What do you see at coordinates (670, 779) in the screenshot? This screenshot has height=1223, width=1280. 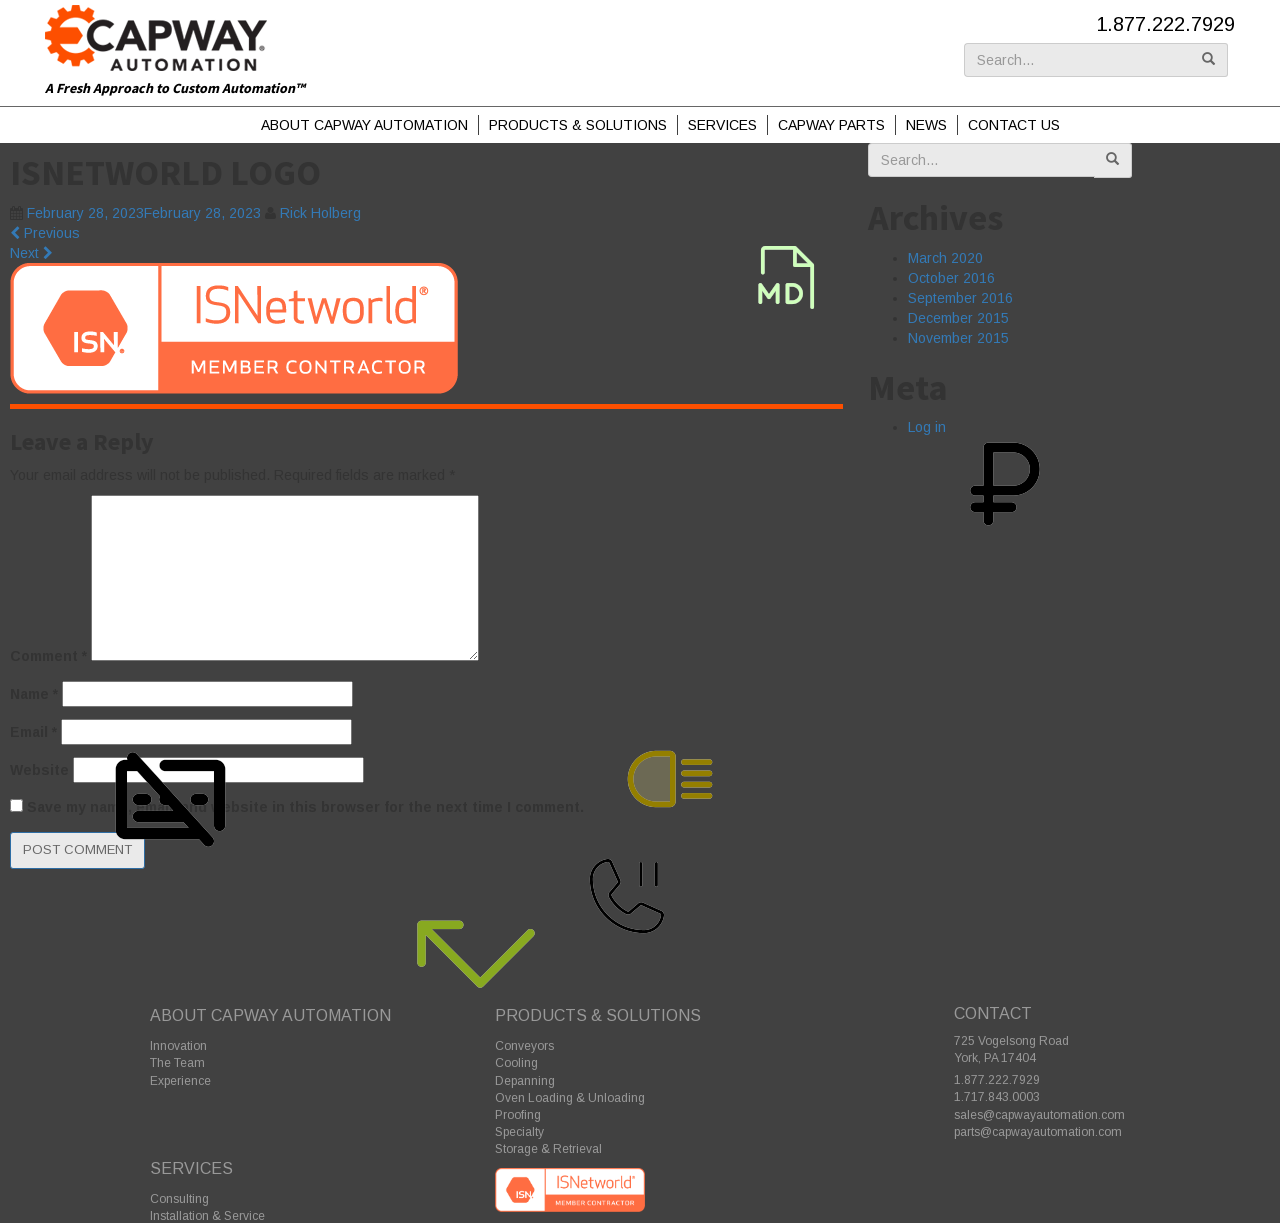 I see `toggle vehicle headlights on/off` at bounding box center [670, 779].